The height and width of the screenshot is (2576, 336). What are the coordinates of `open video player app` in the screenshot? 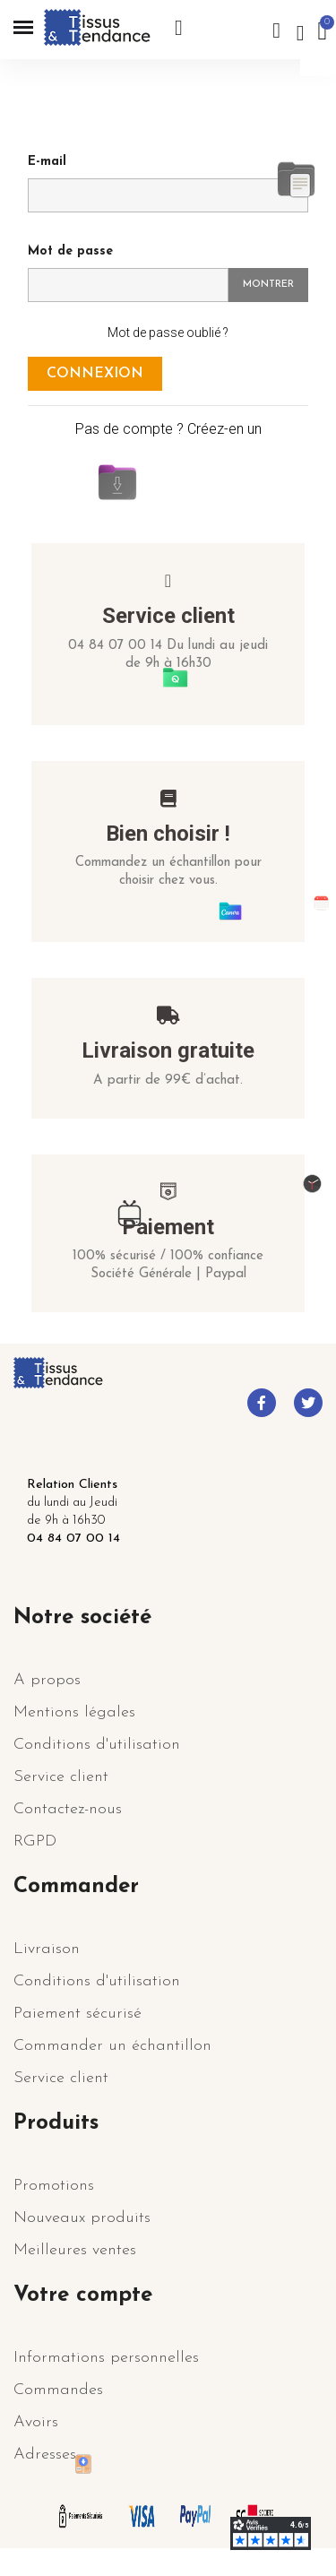 It's located at (129, 1213).